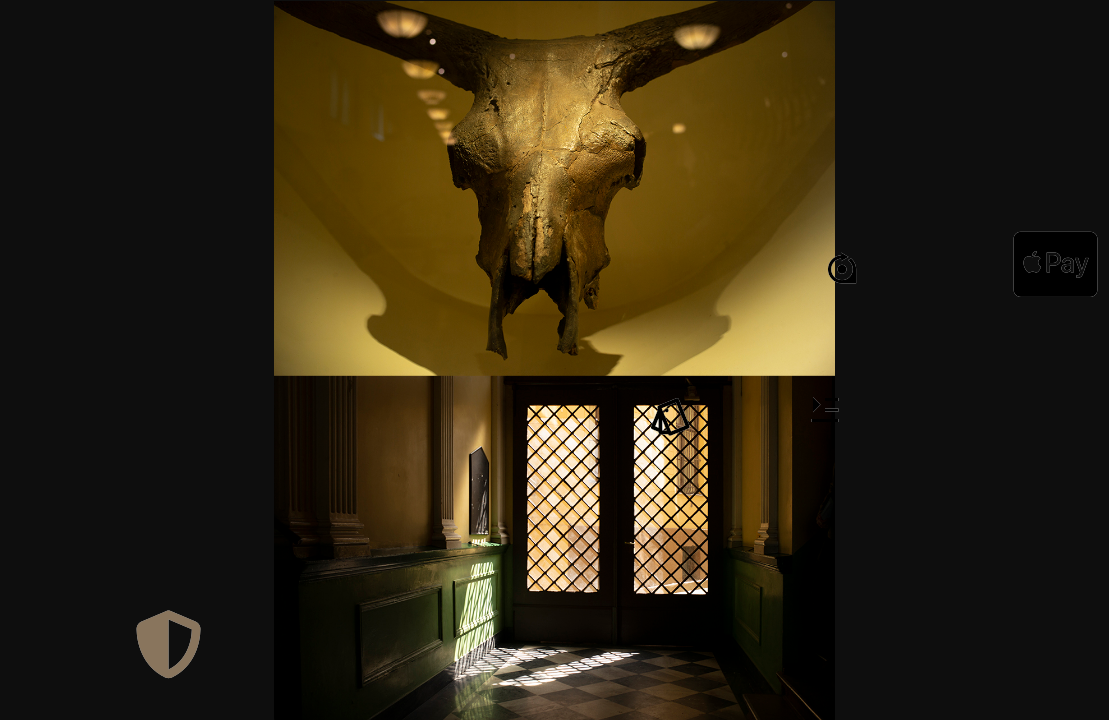 The height and width of the screenshot is (720, 1109). I want to click on pay with Apple Pay, so click(1055, 264).